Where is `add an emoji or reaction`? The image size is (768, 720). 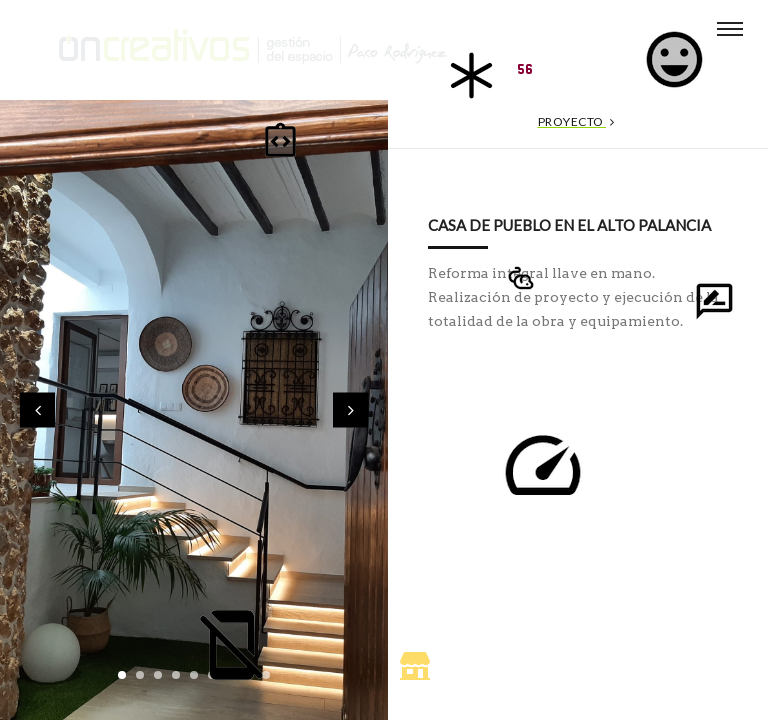
add an emoji or reaction is located at coordinates (674, 59).